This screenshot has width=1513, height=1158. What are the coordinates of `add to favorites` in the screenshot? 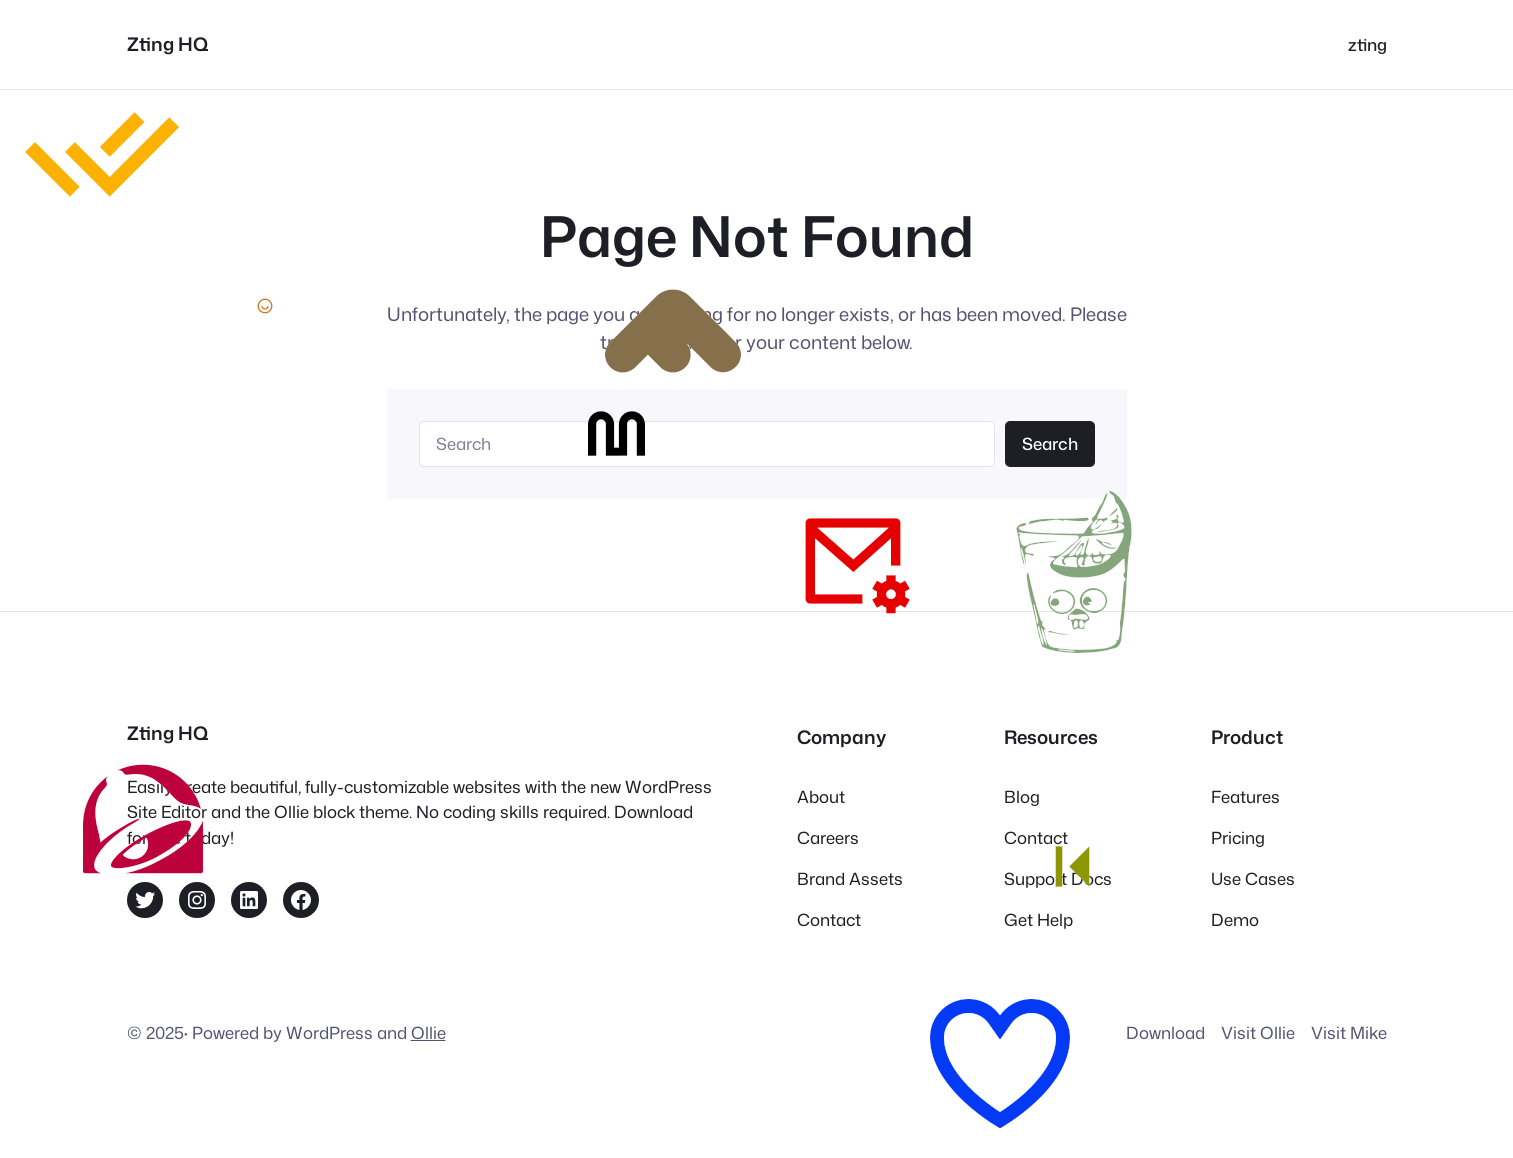 It's located at (1000, 1062).